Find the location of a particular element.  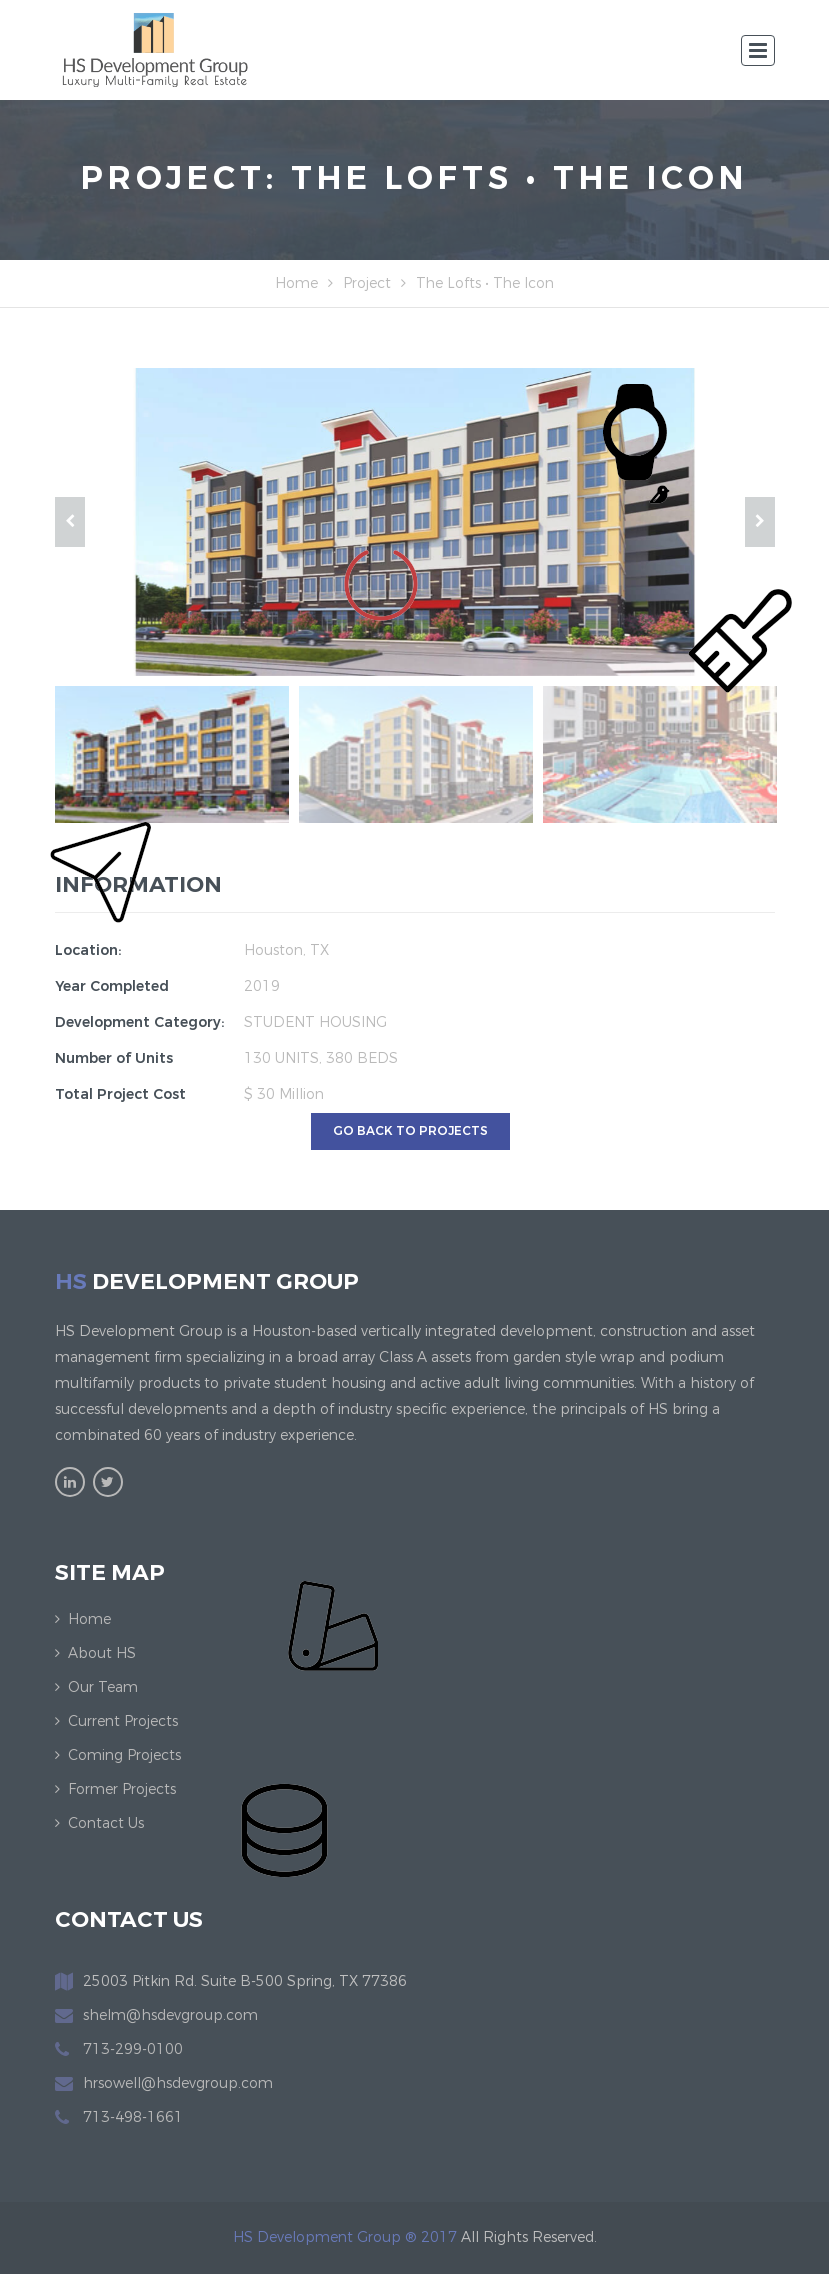

access twitter or social media sharing is located at coordinates (660, 495).